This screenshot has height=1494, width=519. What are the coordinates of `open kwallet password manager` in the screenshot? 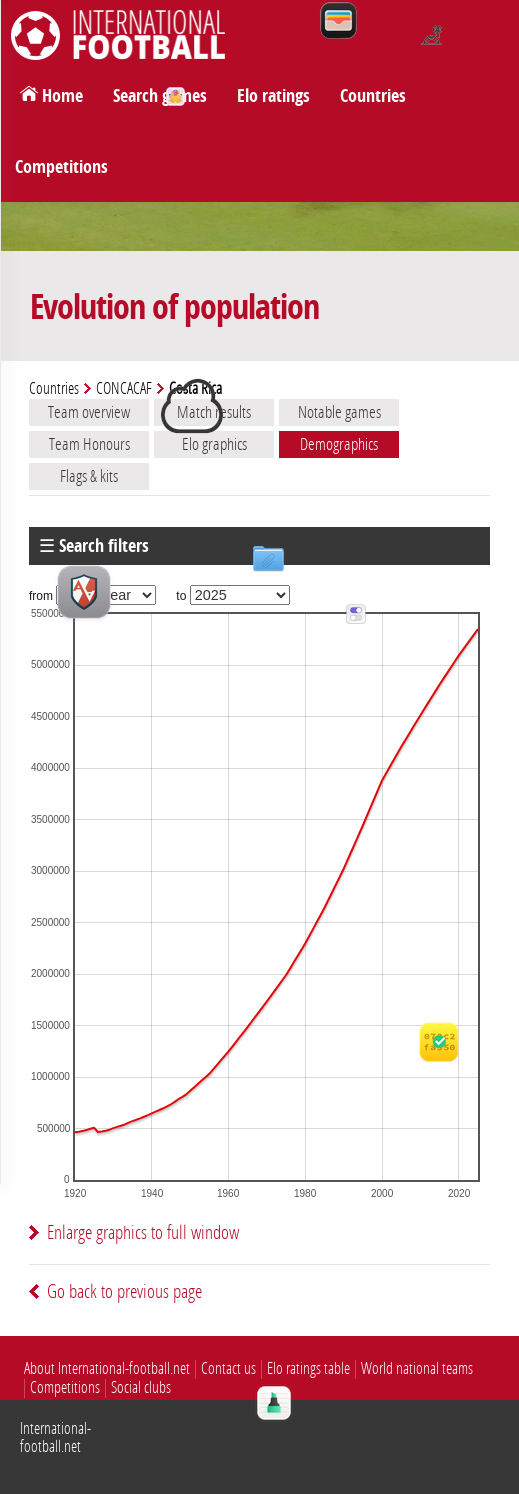 It's located at (338, 20).